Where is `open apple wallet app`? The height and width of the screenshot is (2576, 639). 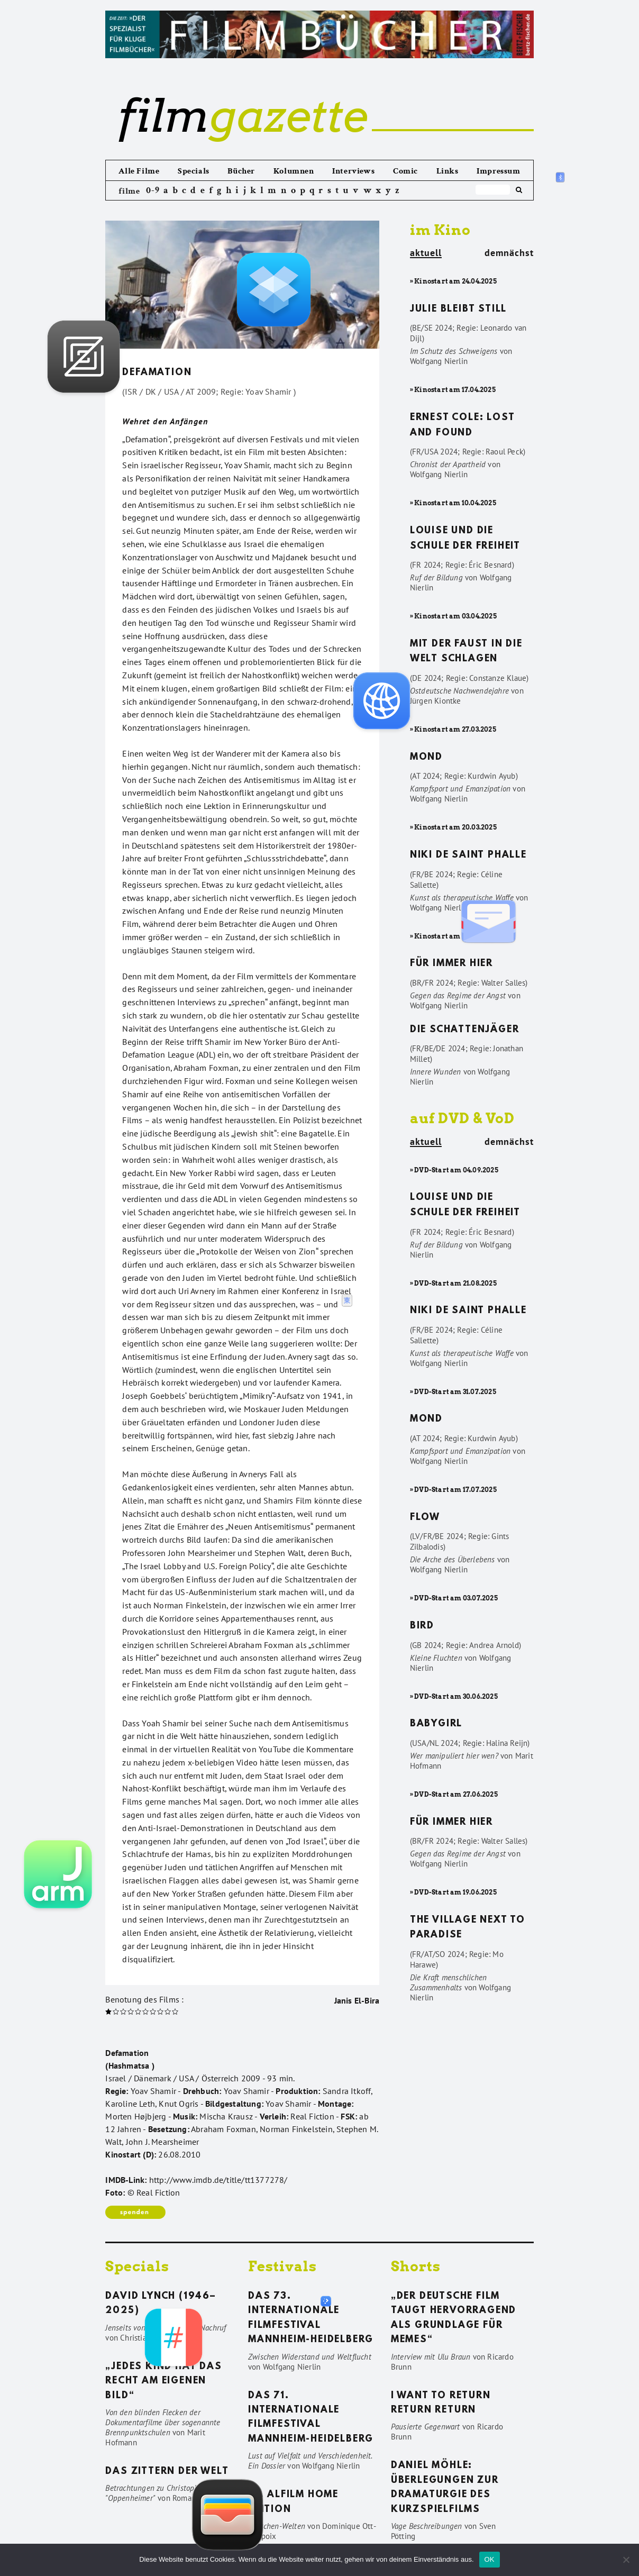 open apple wallet app is located at coordinates (227, 2515).